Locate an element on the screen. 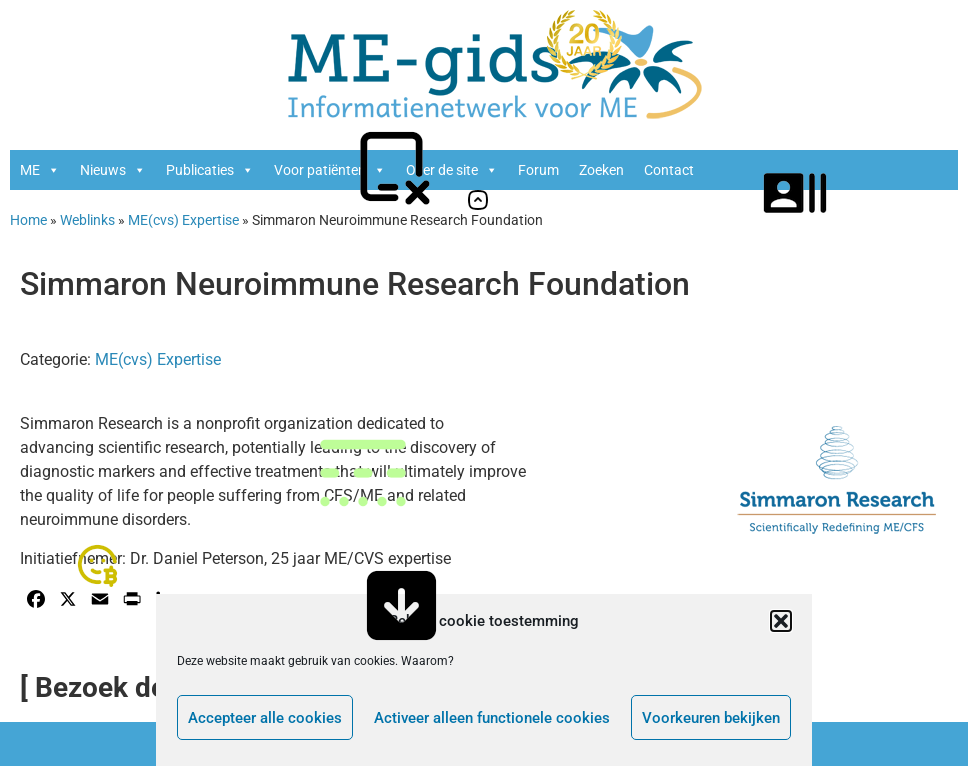 The width and height of the screenshot is (968, 766). disconnect or remove iPad device is located at coordinates (391, 166).